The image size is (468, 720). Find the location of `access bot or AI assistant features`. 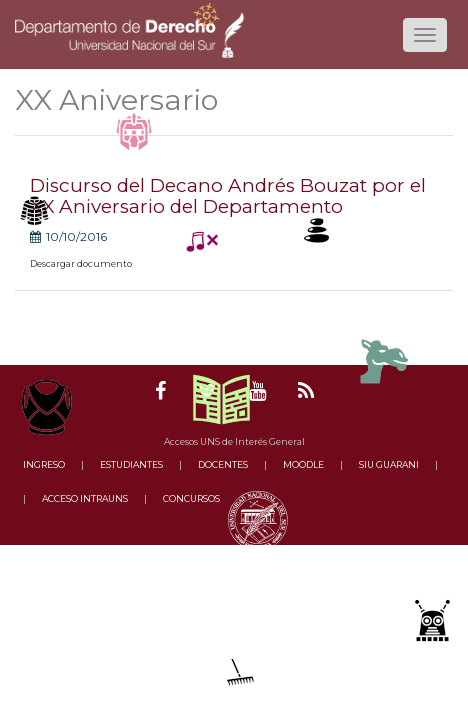

access bot or AI assistant features is located at coordinates (432, 620).